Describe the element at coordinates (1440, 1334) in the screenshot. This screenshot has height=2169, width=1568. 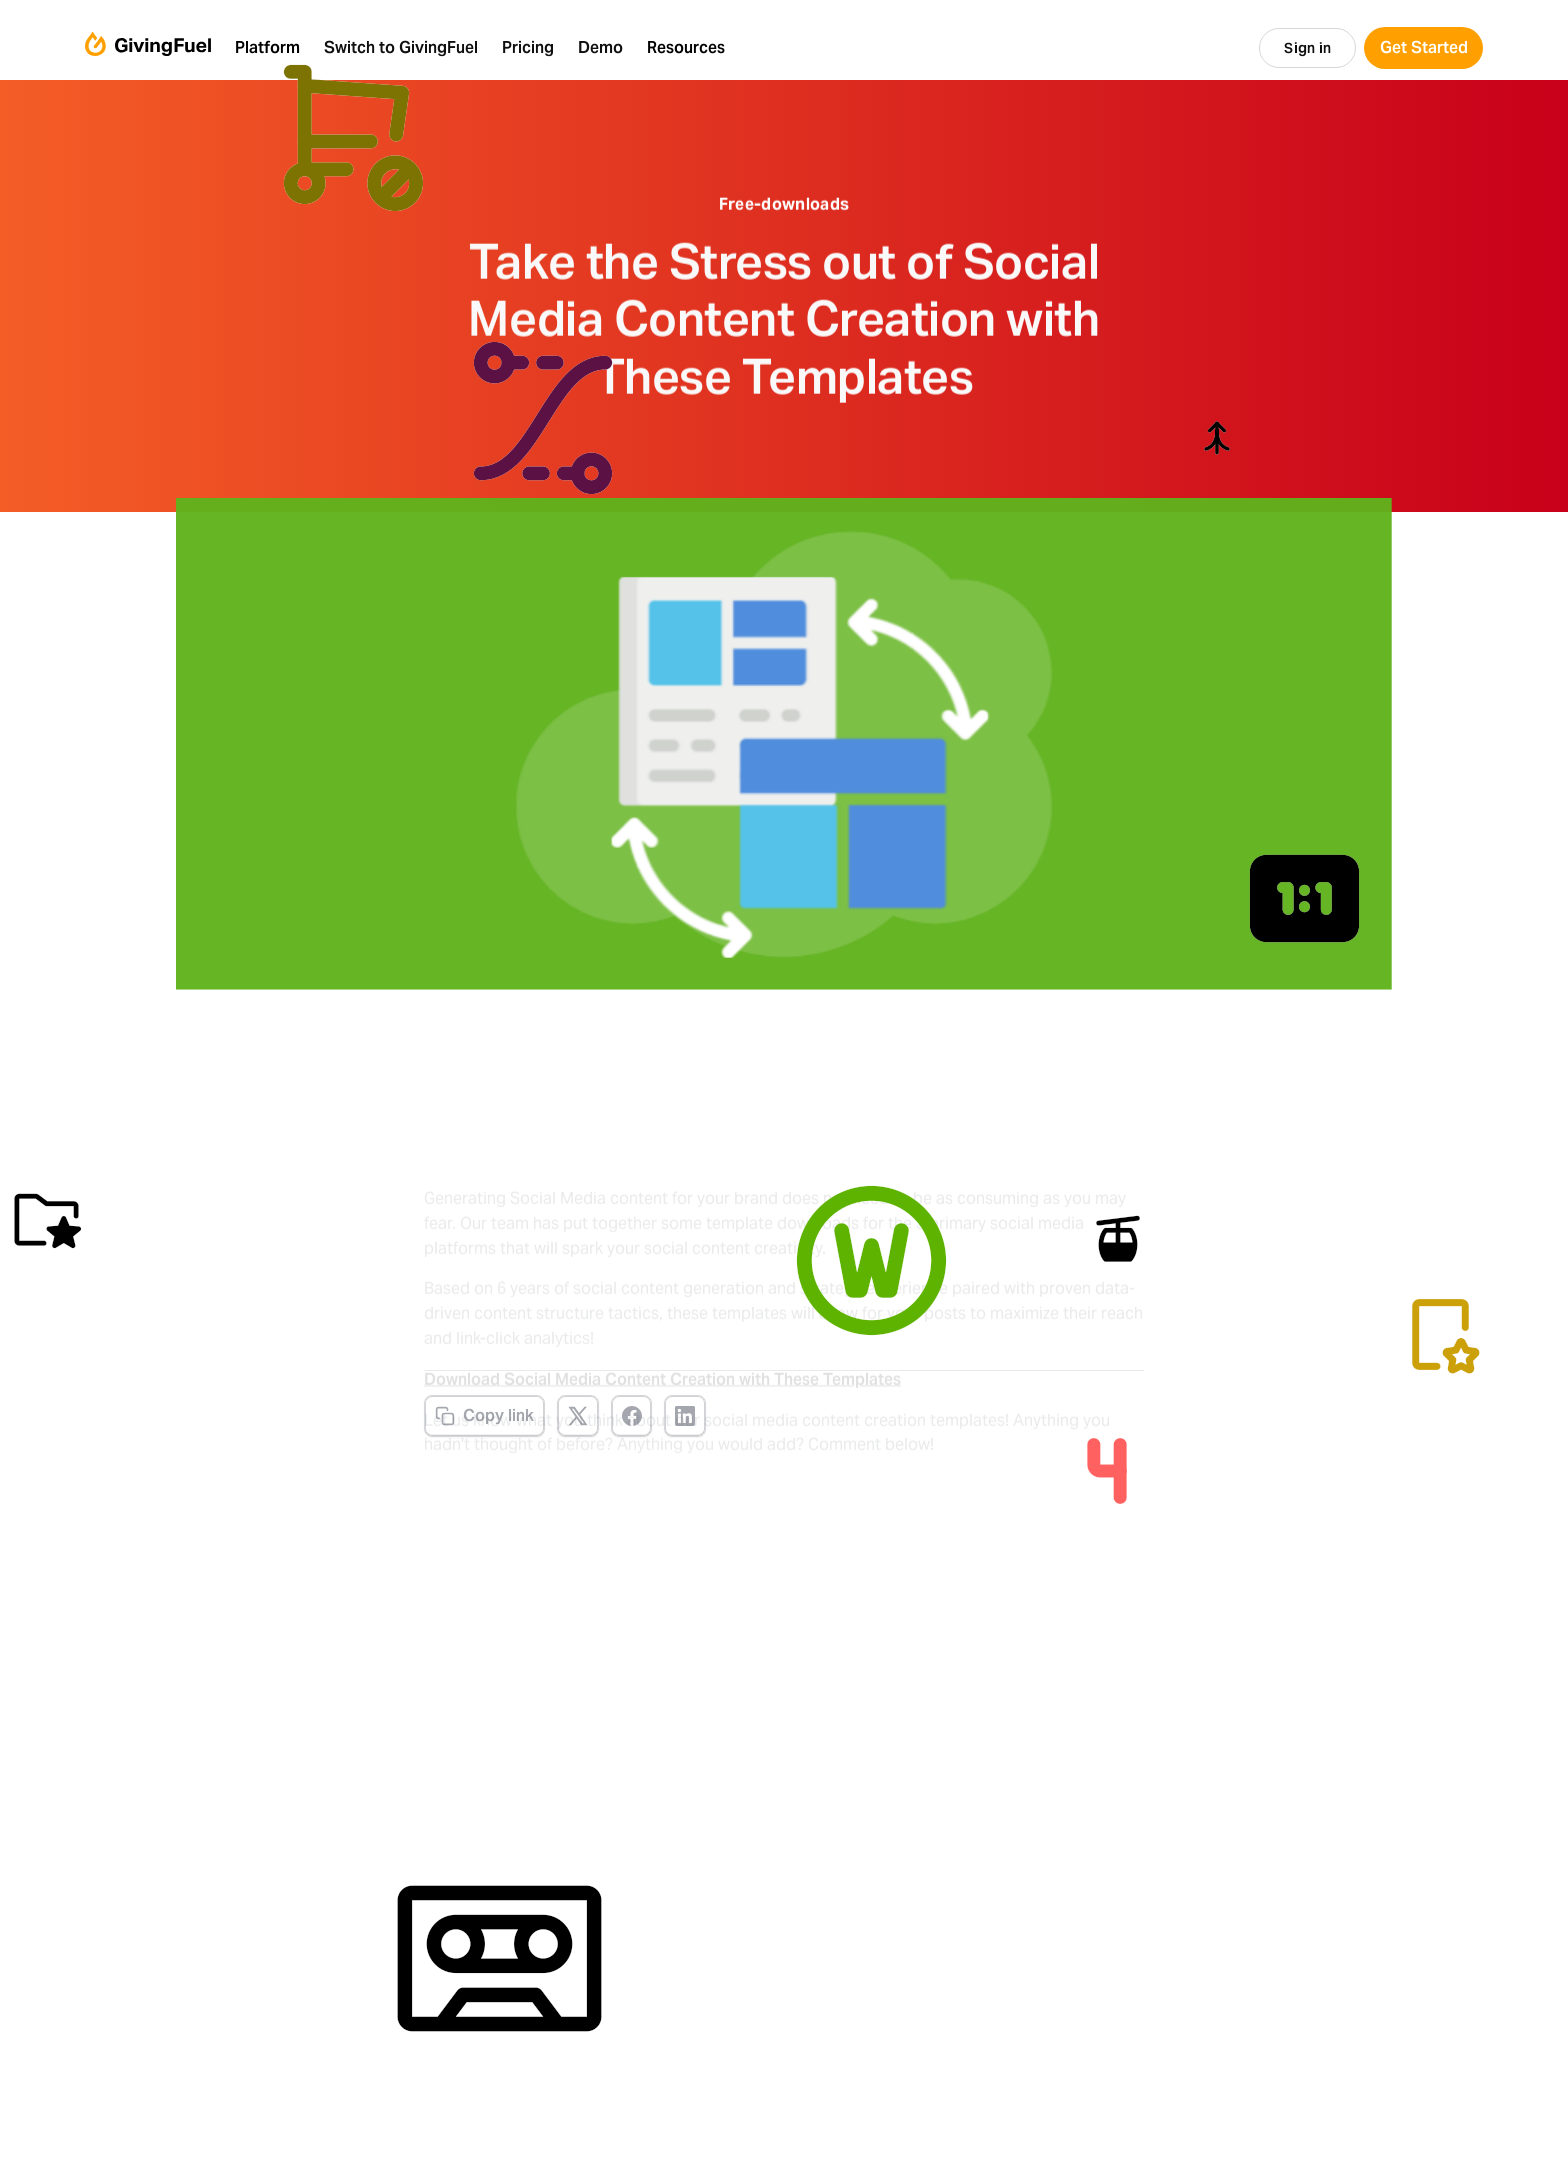
I see `mark tablet as favorite device` at that location.